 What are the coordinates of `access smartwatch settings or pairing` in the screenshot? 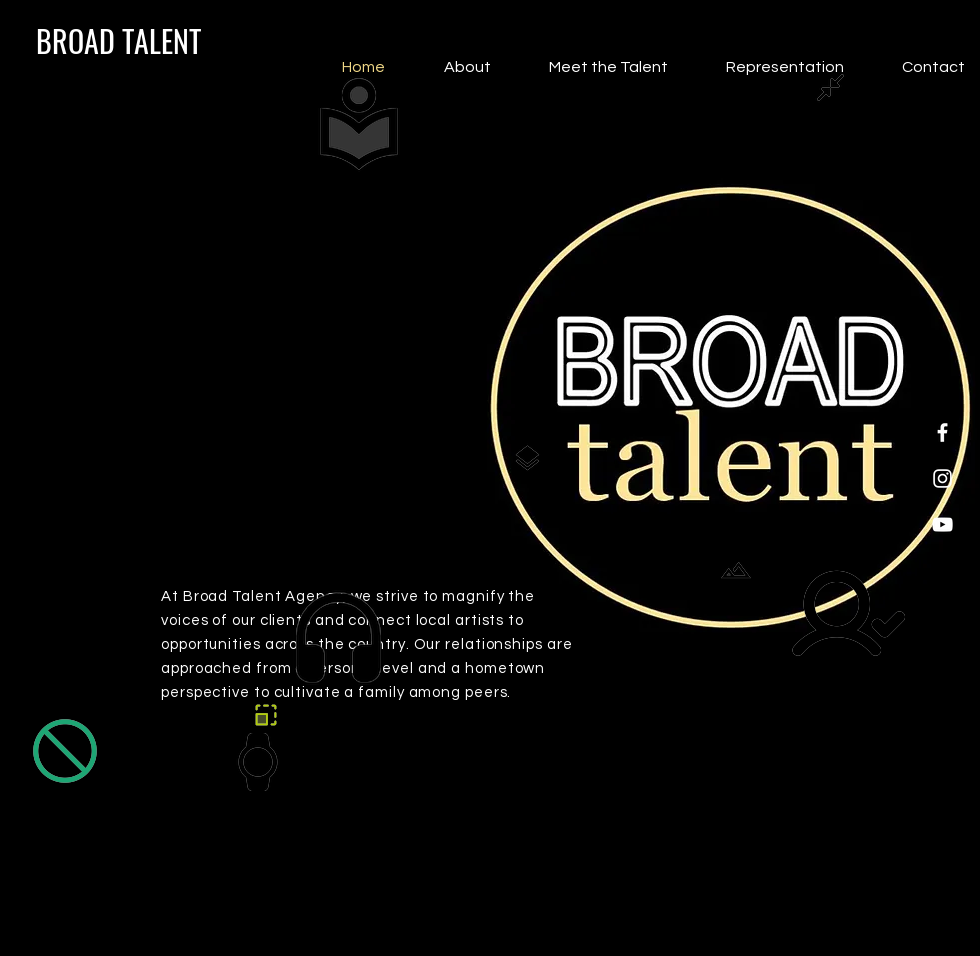 It's located at (258, 762).